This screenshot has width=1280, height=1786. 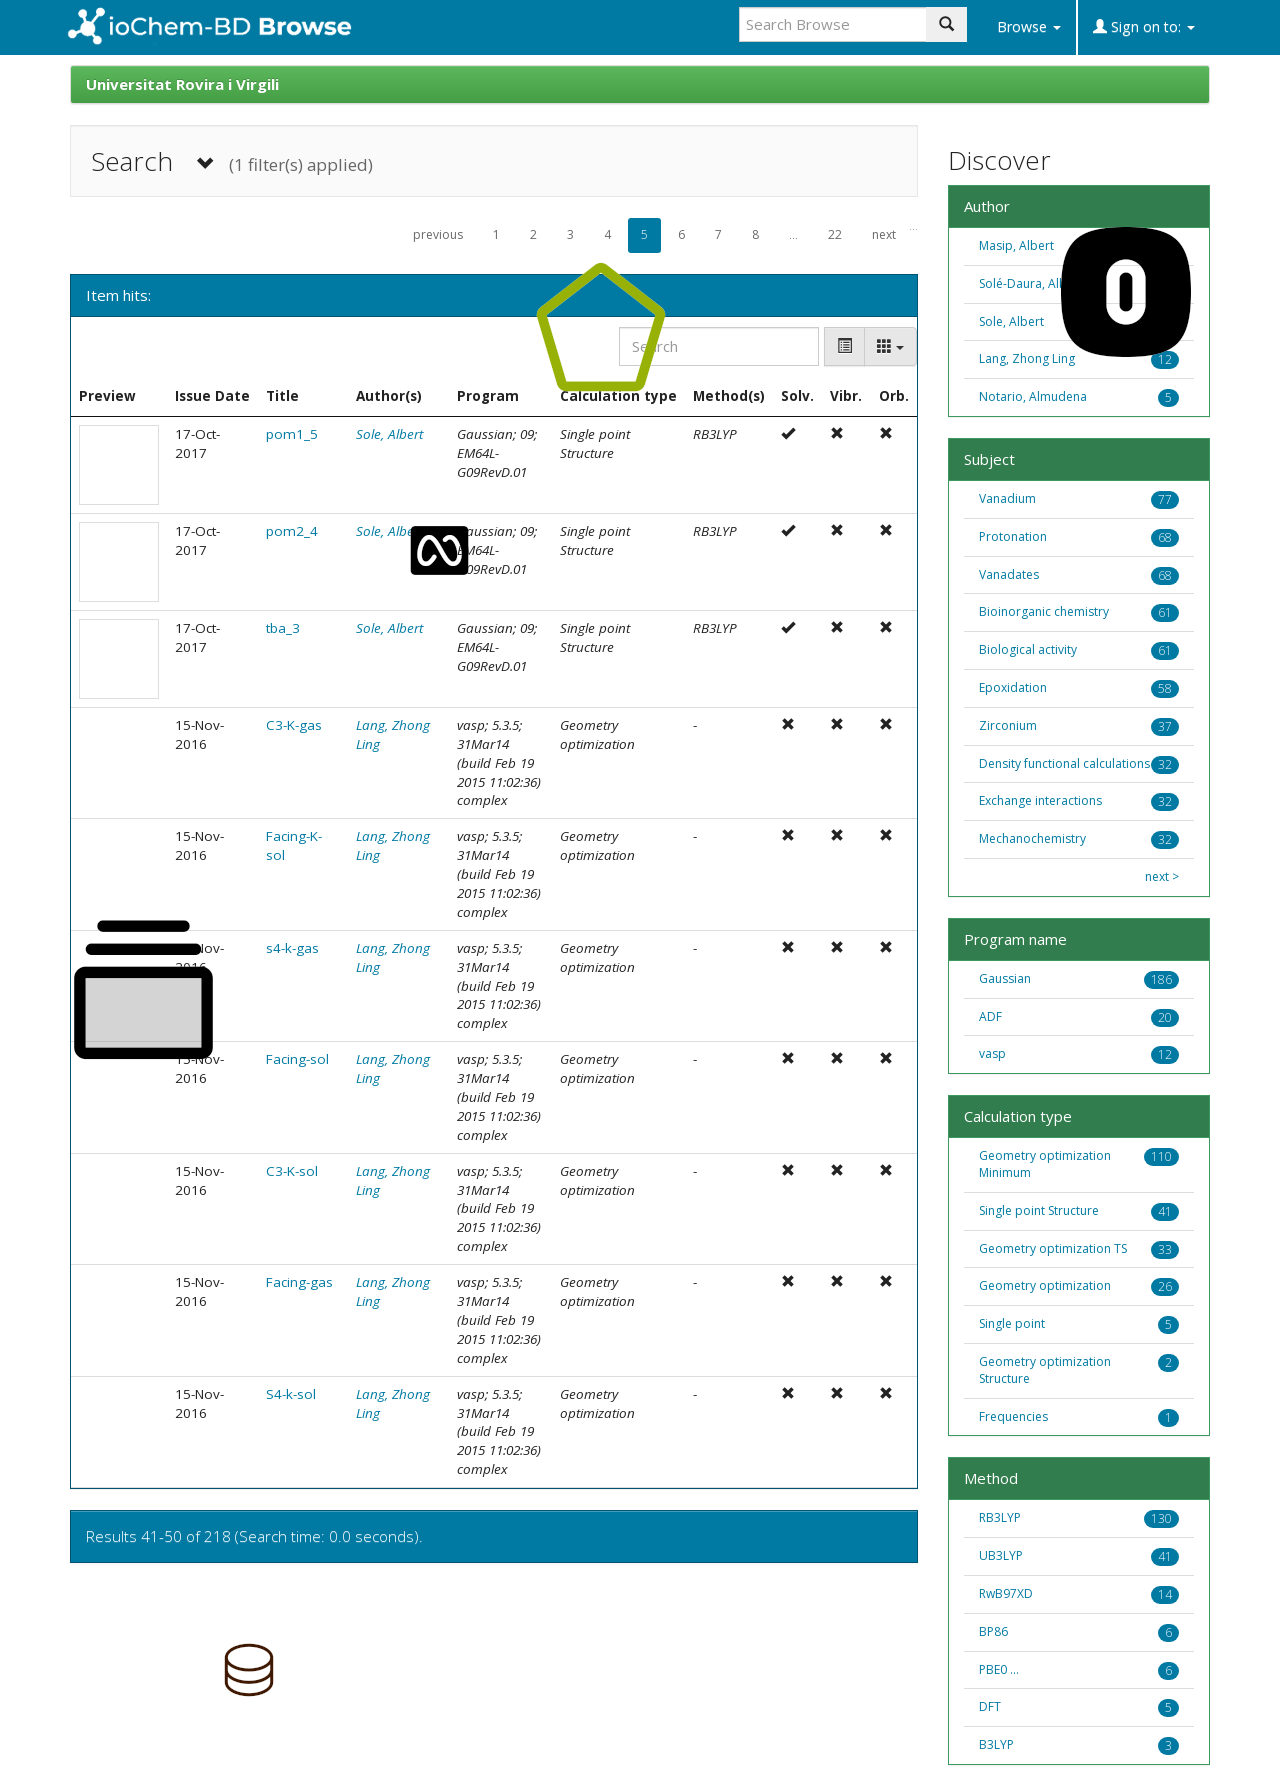 What do you see at coordinates (143, 995) in the screenshot?
I see `view stacked cards or layers` at bounding box center [143, 995].